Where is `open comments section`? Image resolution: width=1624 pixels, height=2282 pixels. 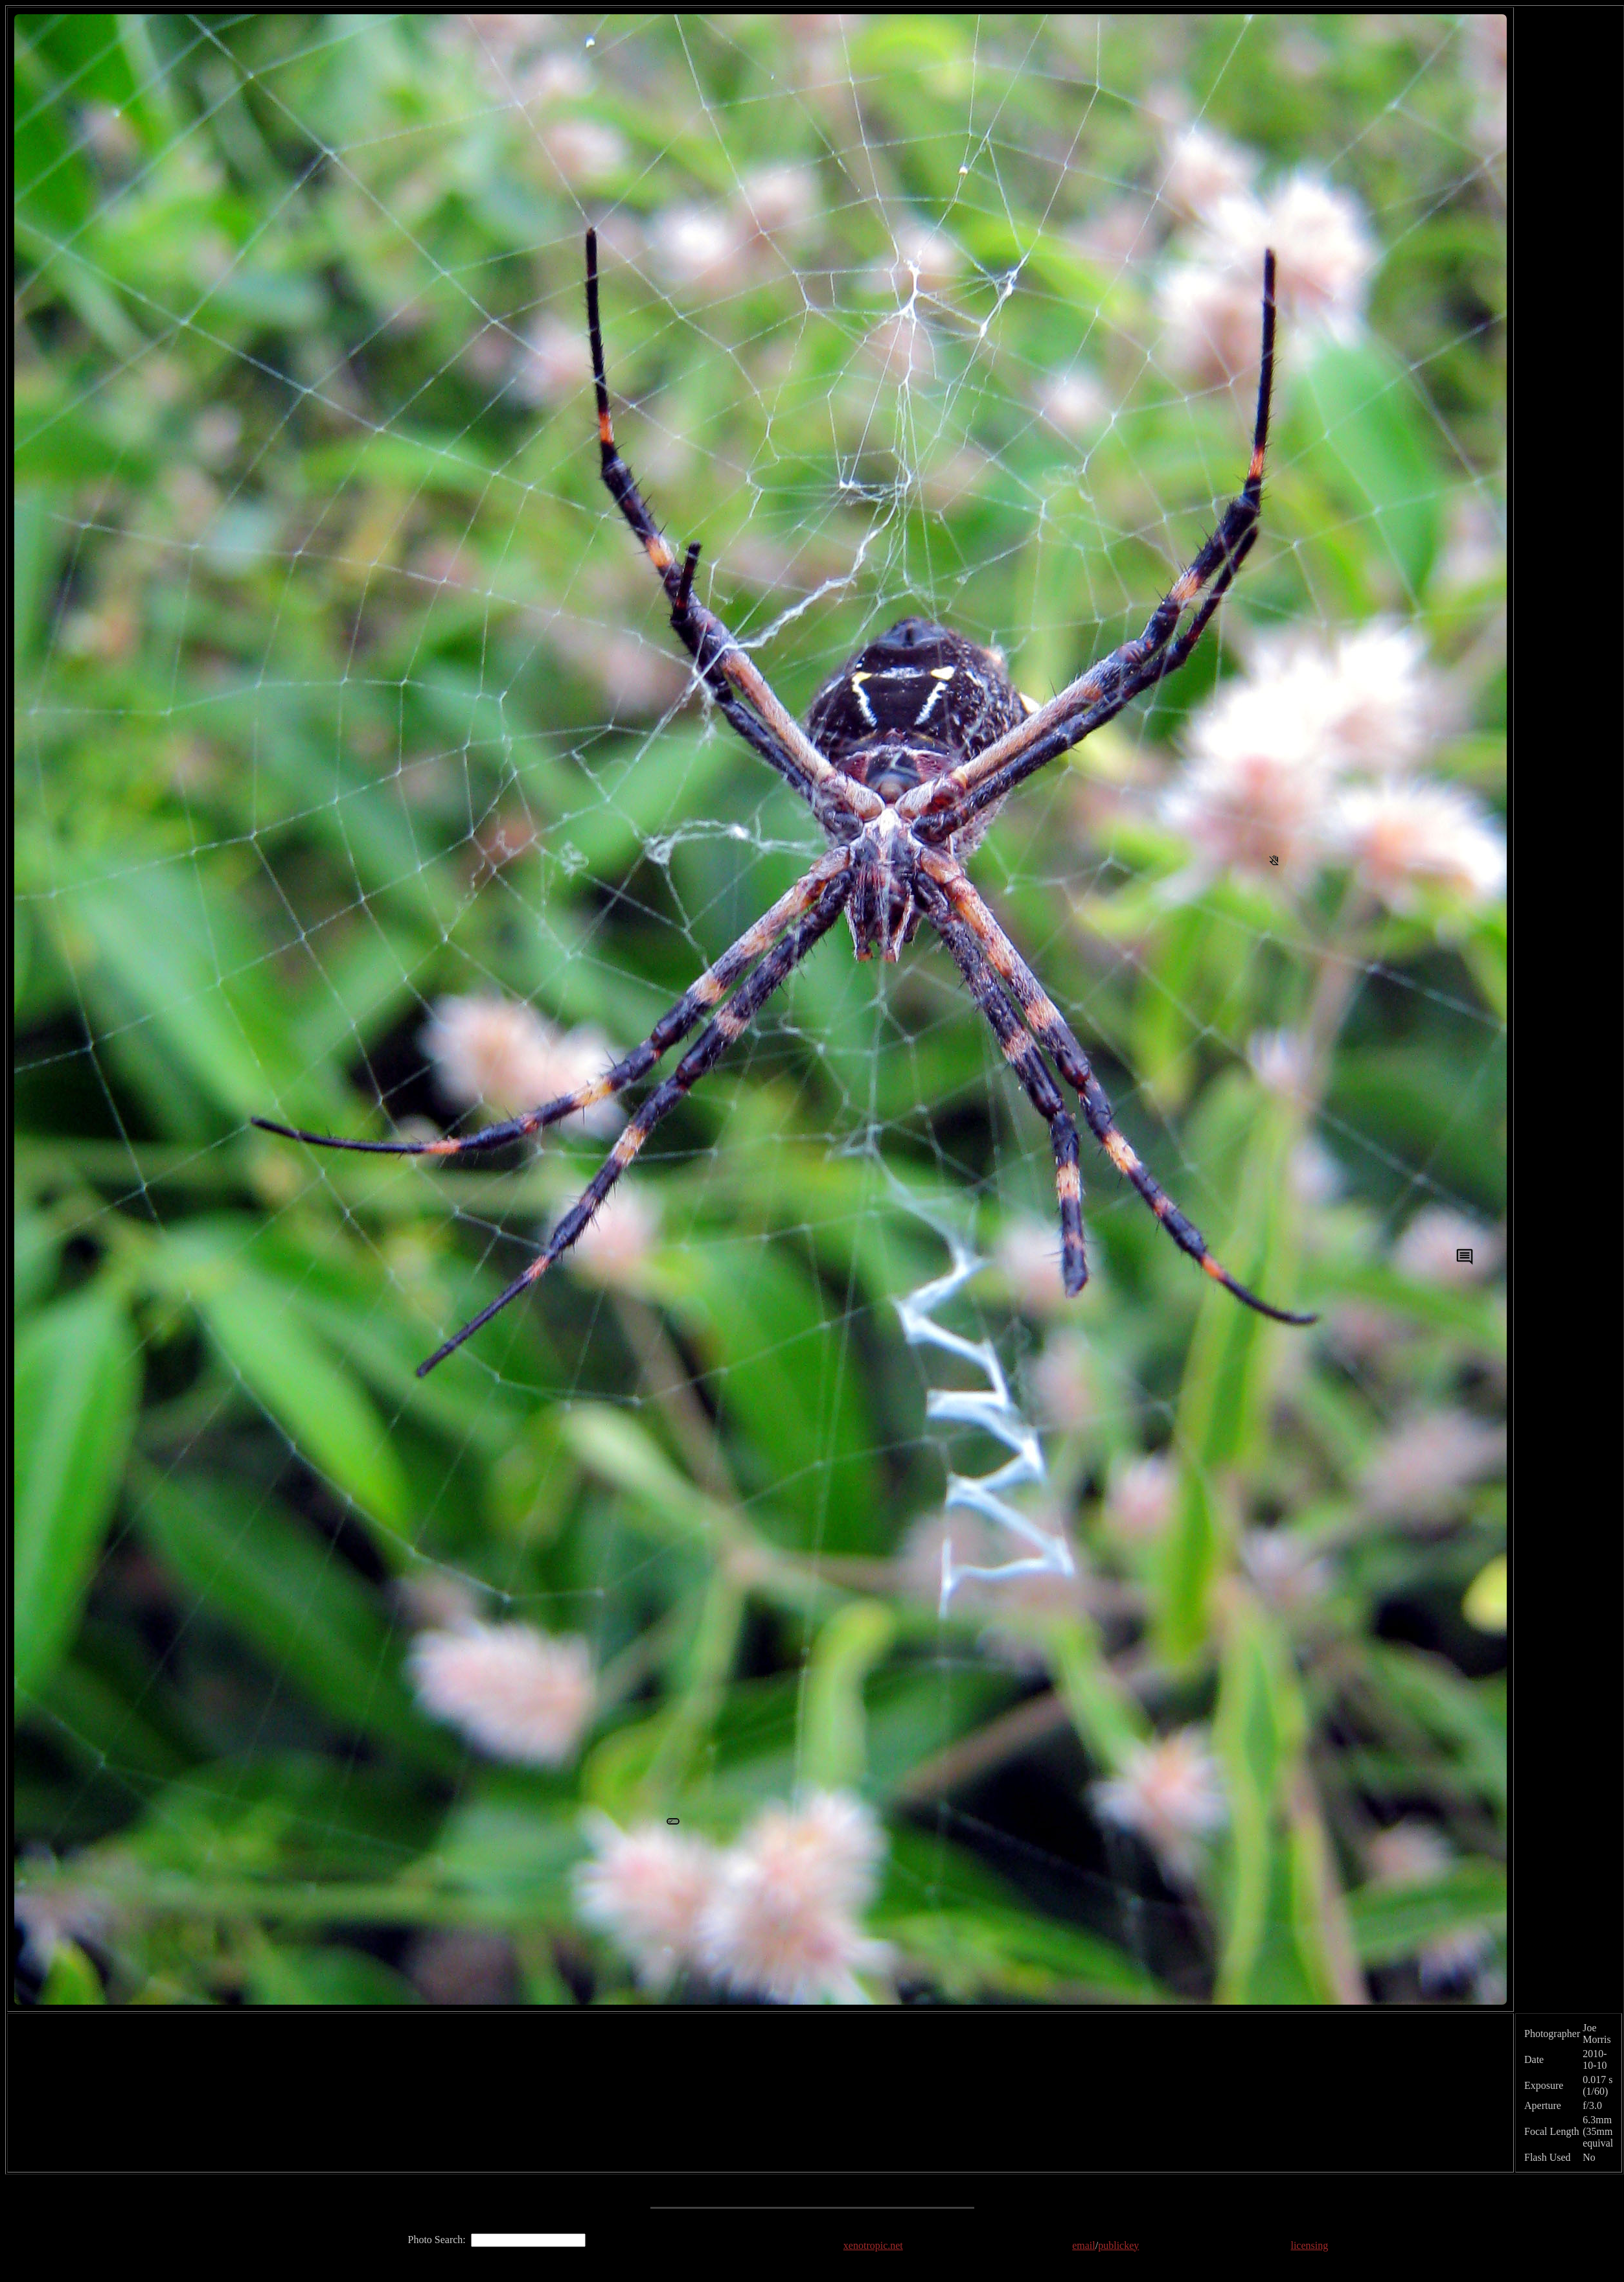
open comments section is located at coordinates (1465, 1257).